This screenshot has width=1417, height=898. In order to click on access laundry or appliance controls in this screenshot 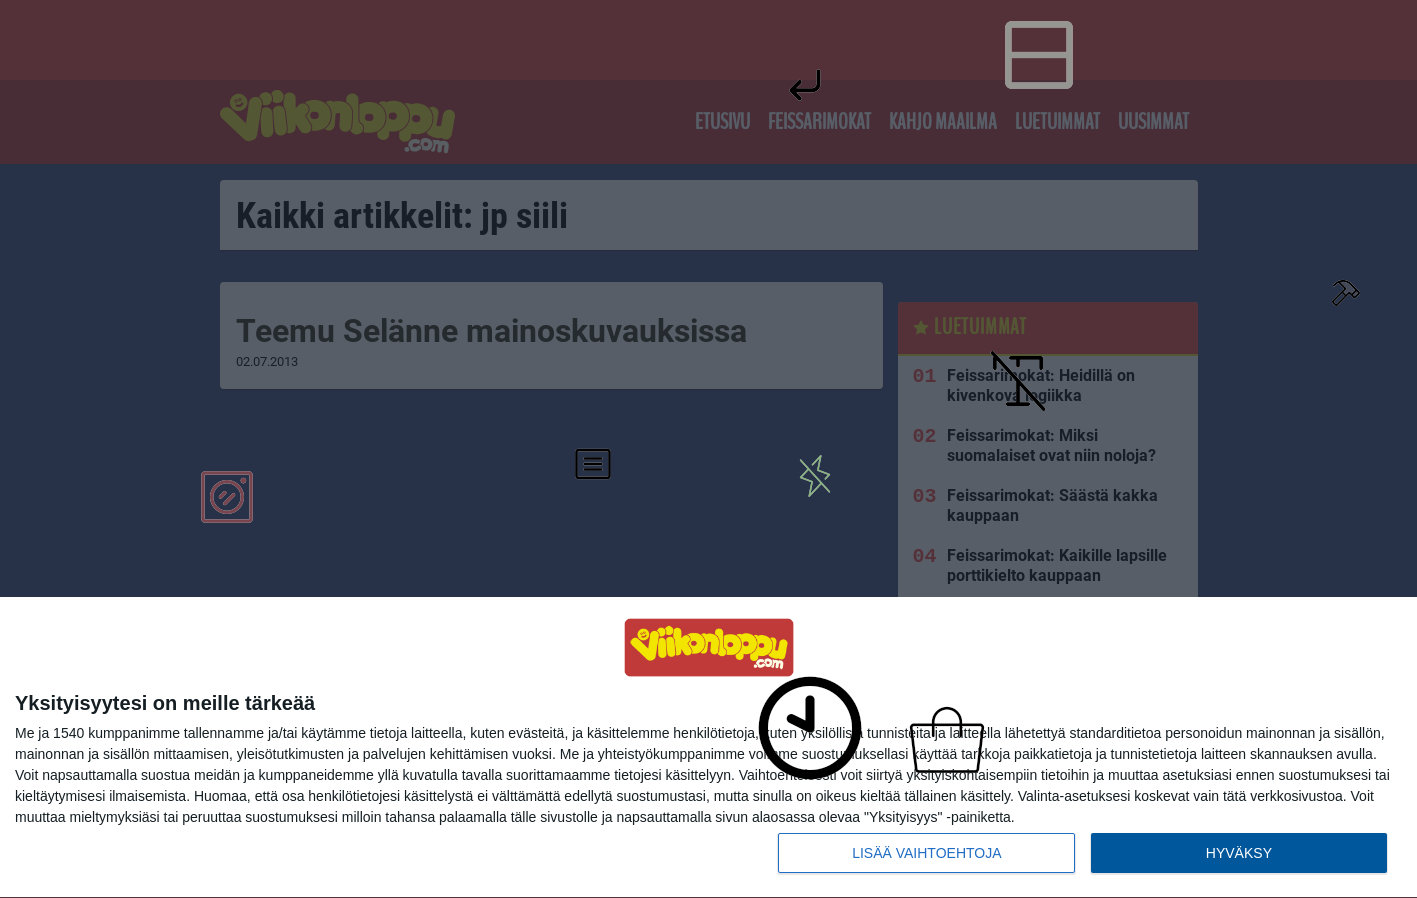, I will do `click(227, 497)`.